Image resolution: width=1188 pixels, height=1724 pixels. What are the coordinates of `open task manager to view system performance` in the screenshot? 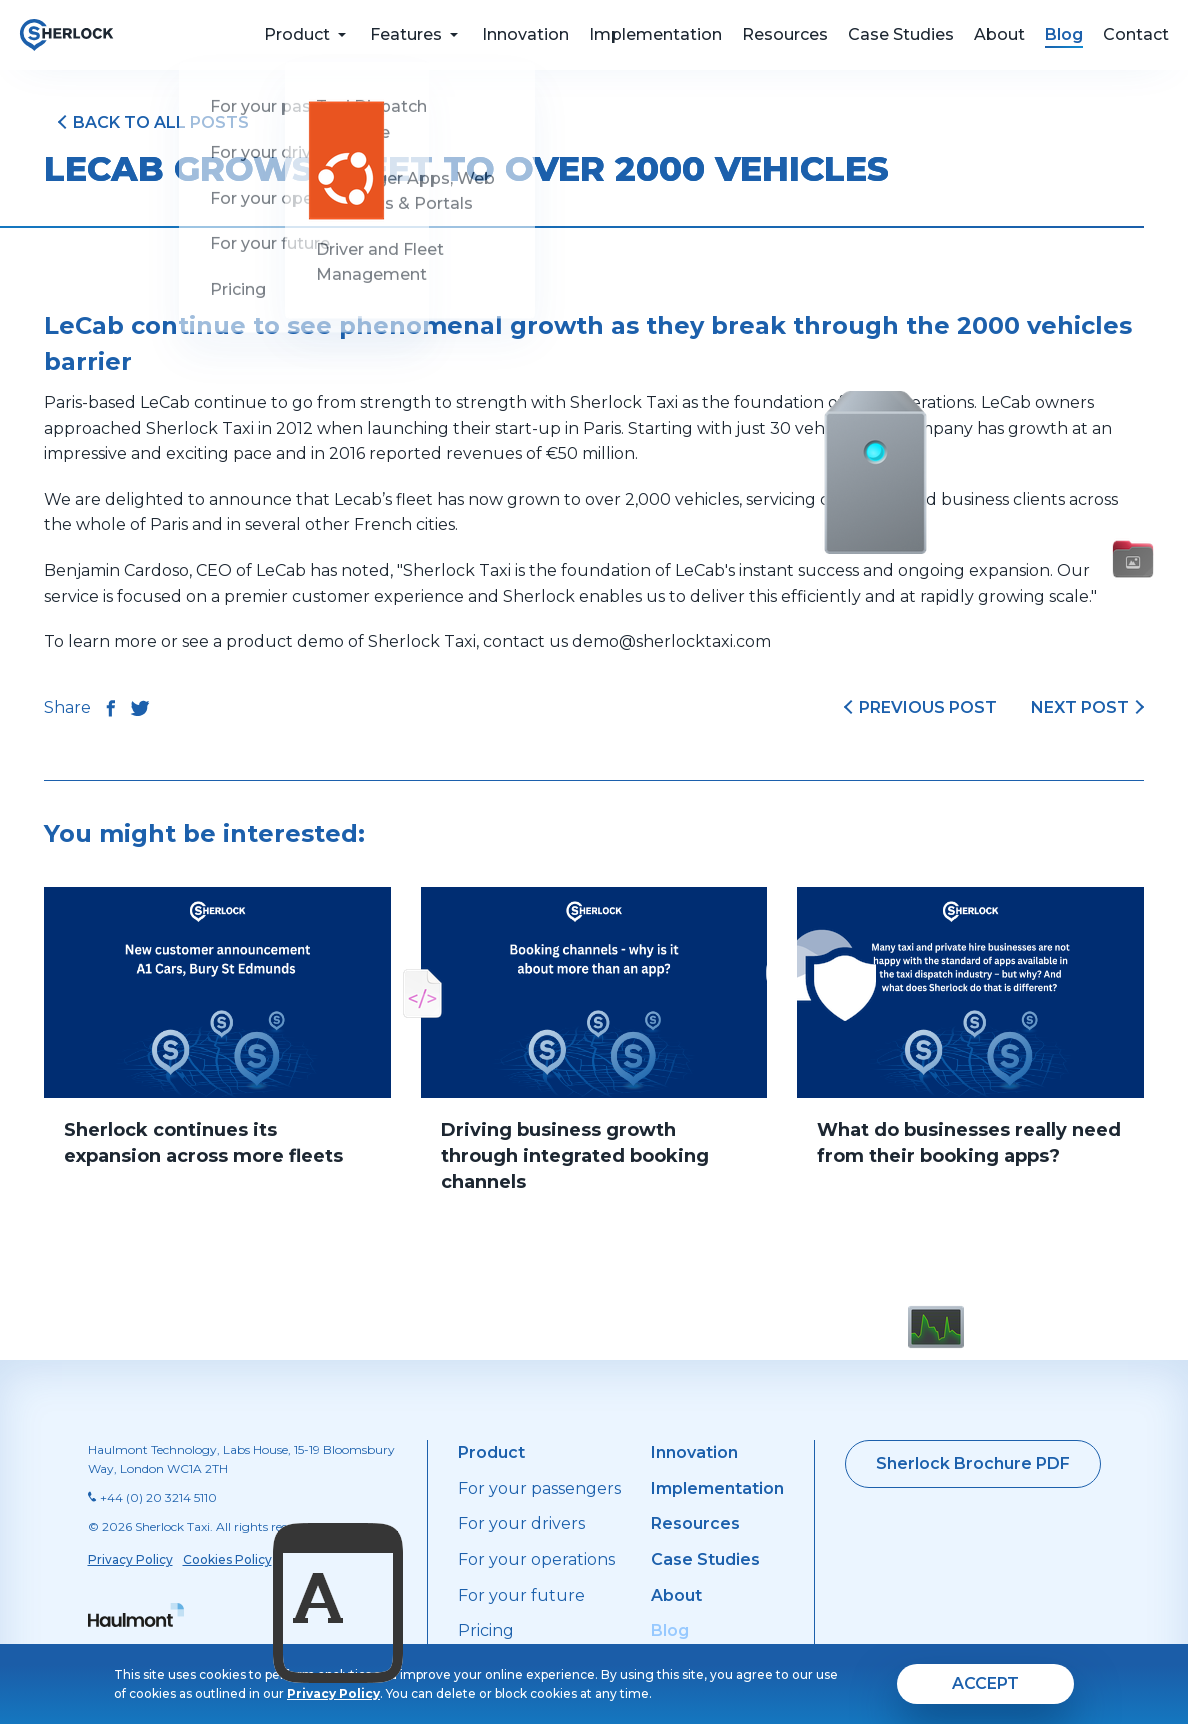 It's located at (936, 1327).